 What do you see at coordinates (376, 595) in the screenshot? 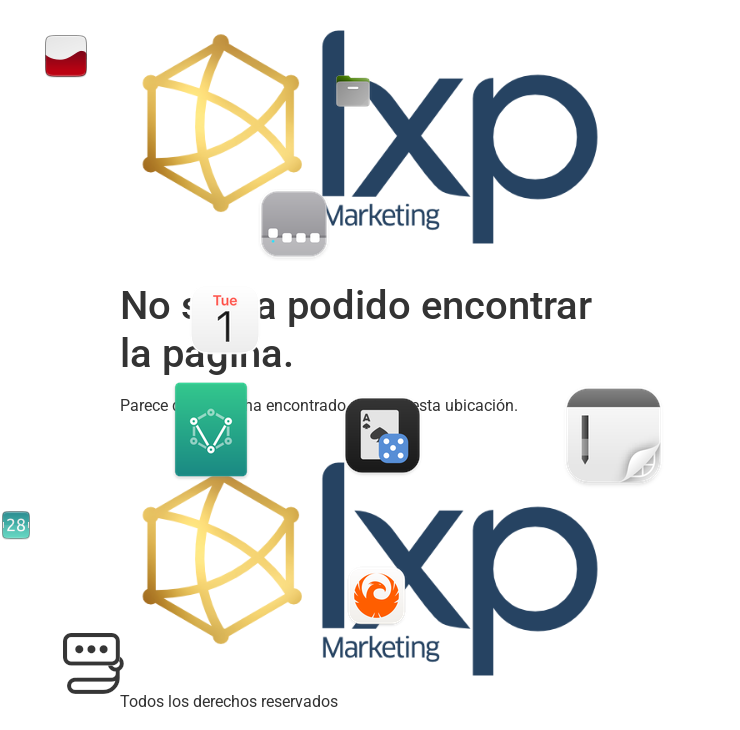
I see `open betterbird email client` at bounding box center [376, 595].